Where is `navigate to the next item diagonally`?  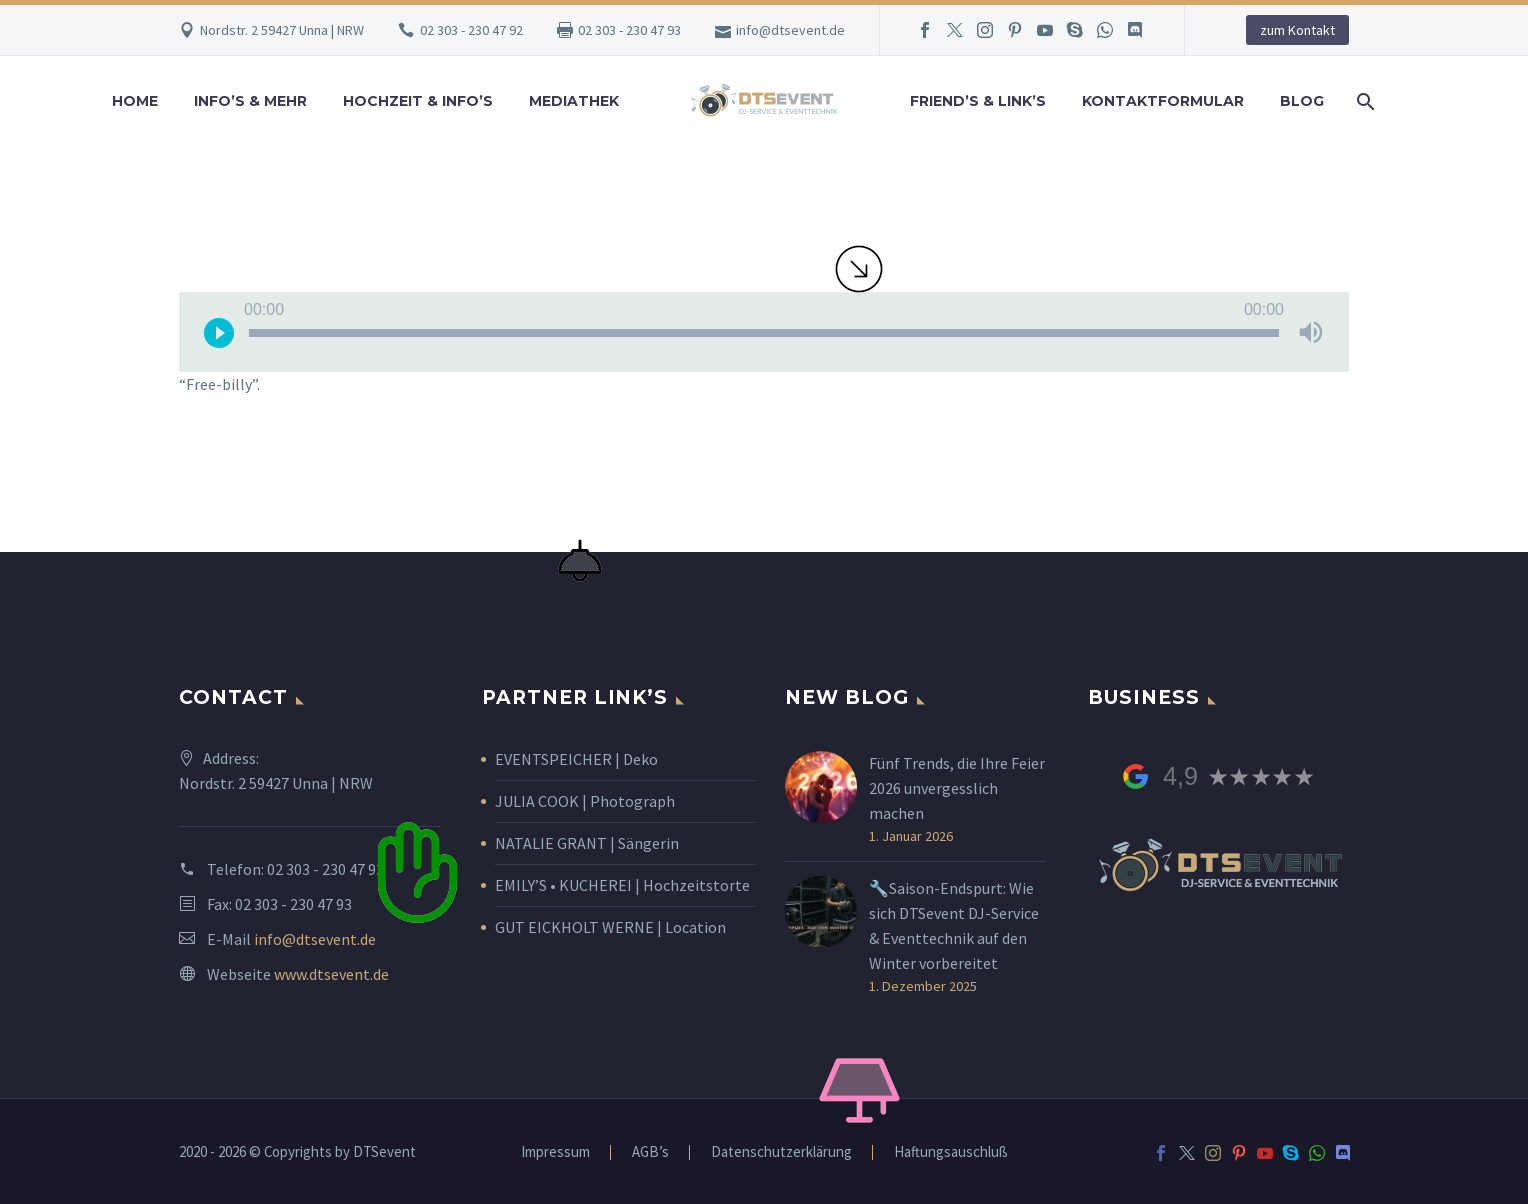
navigate to the next item diagonally is located at coordinates (859, 269).